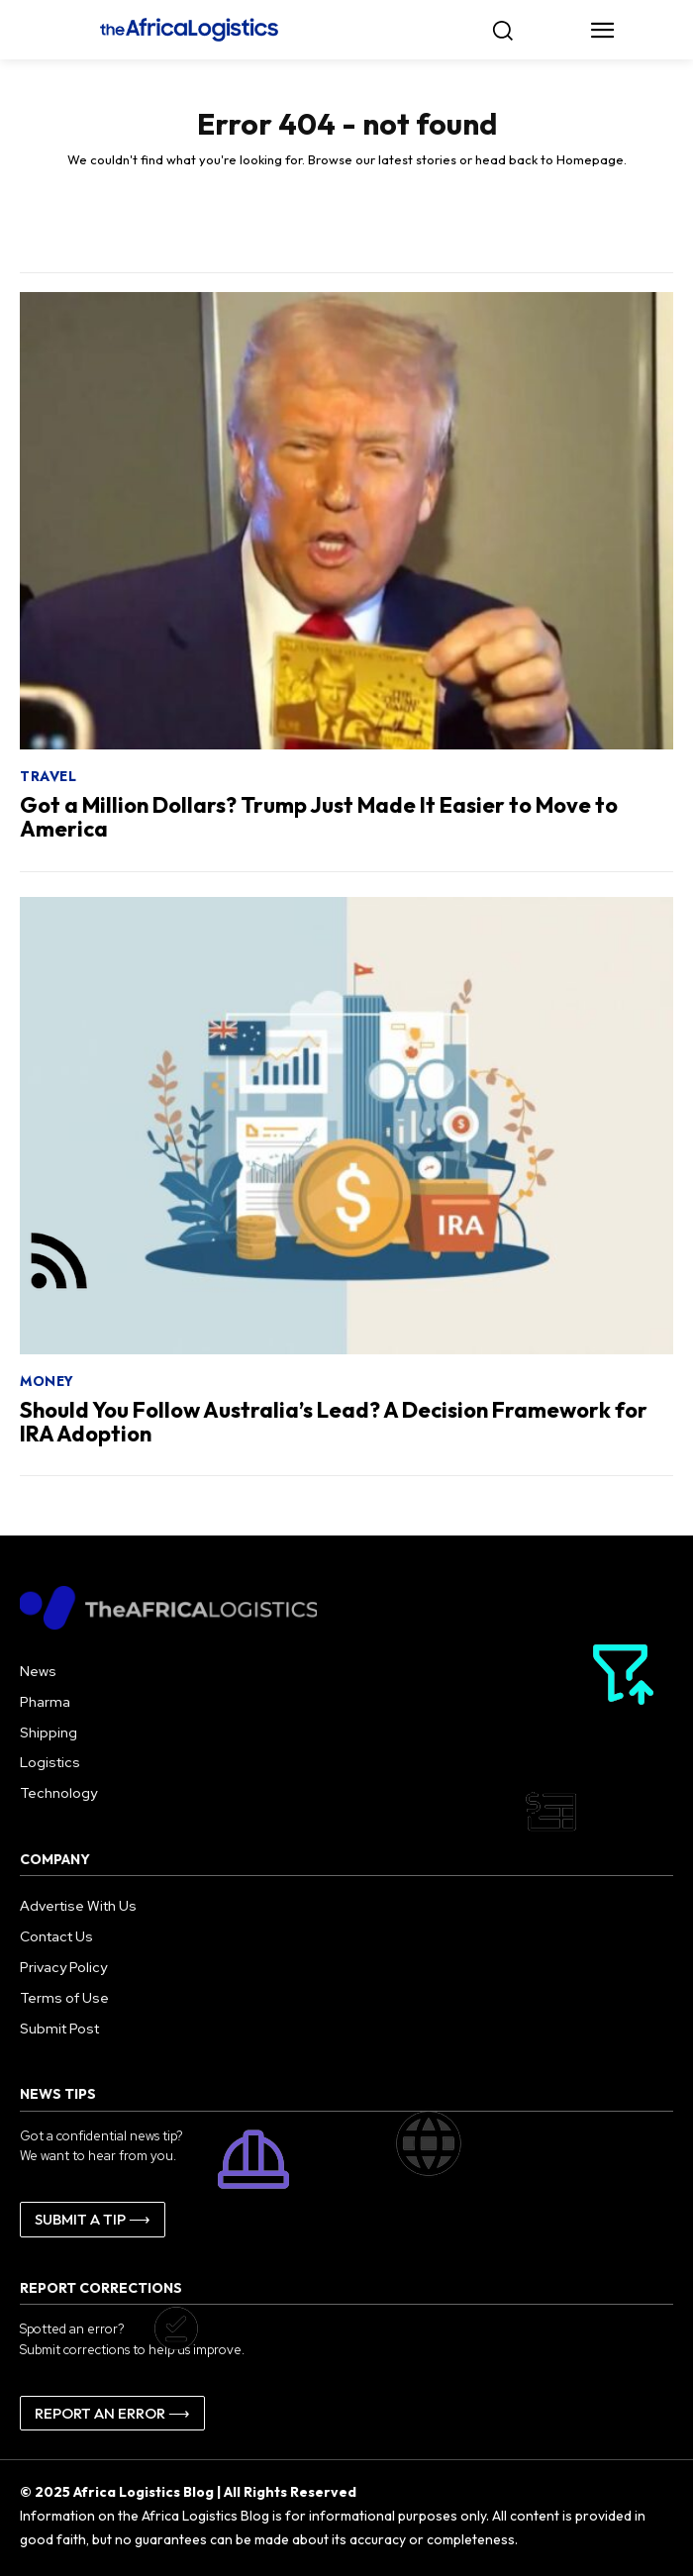  What do you see at coordinates (620, 1671) in the screenshot?
I see `sort filtered results in ascending order` at bounding box center [620, 1671].